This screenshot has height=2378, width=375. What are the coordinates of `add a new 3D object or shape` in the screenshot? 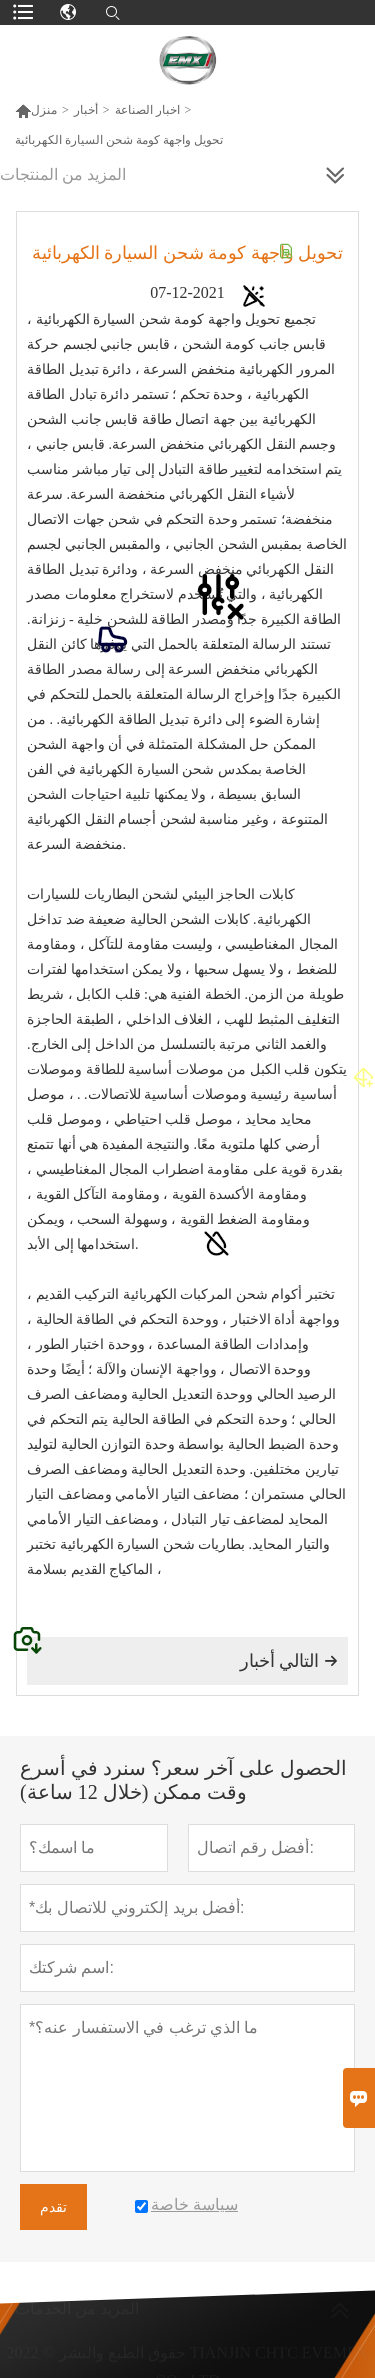 It's located at (363, 1077).